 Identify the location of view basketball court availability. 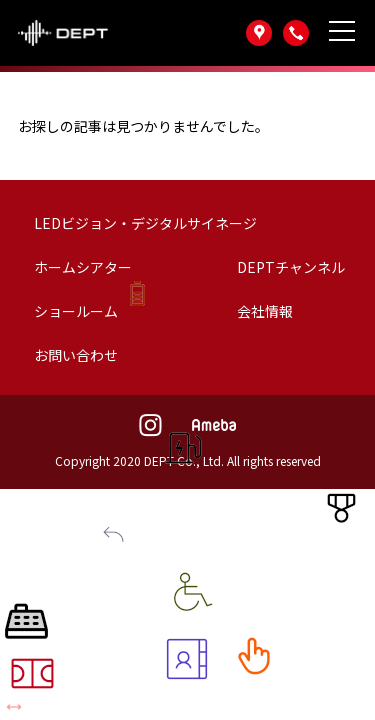
(32, 673).